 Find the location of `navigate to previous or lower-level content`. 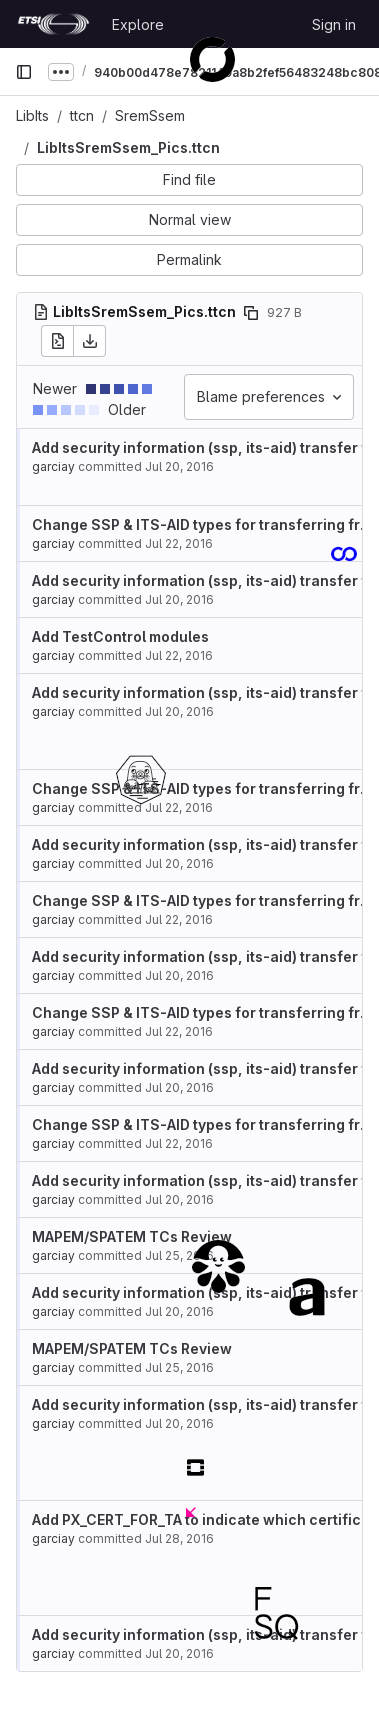

navigate to previous or lower-level content is located at coordinates (191, 1512).